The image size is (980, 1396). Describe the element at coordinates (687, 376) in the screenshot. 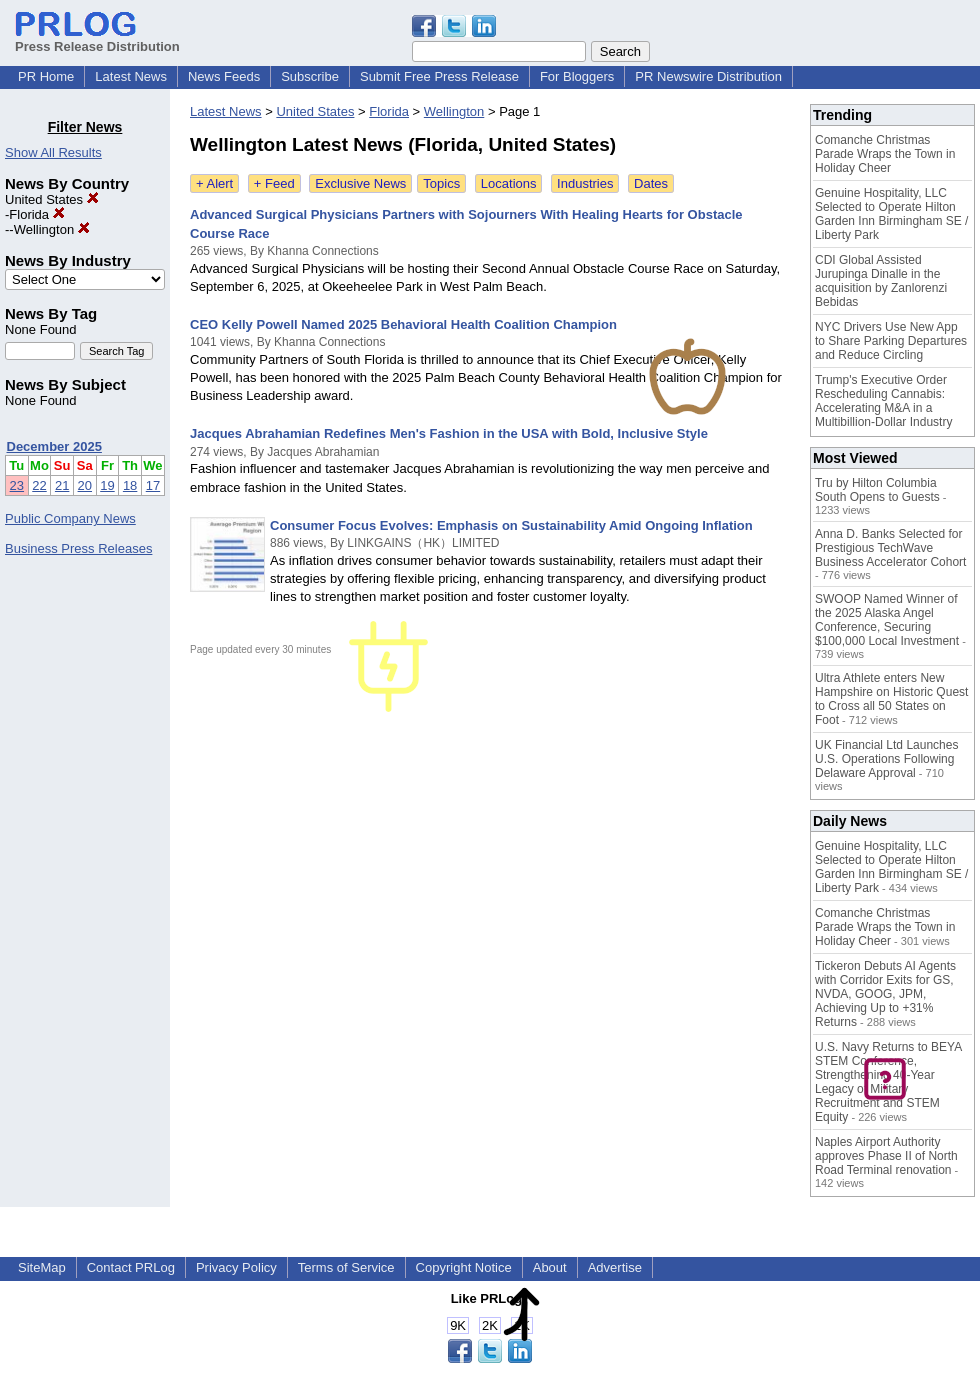

I see `access health or nutrition tracking` at that location.